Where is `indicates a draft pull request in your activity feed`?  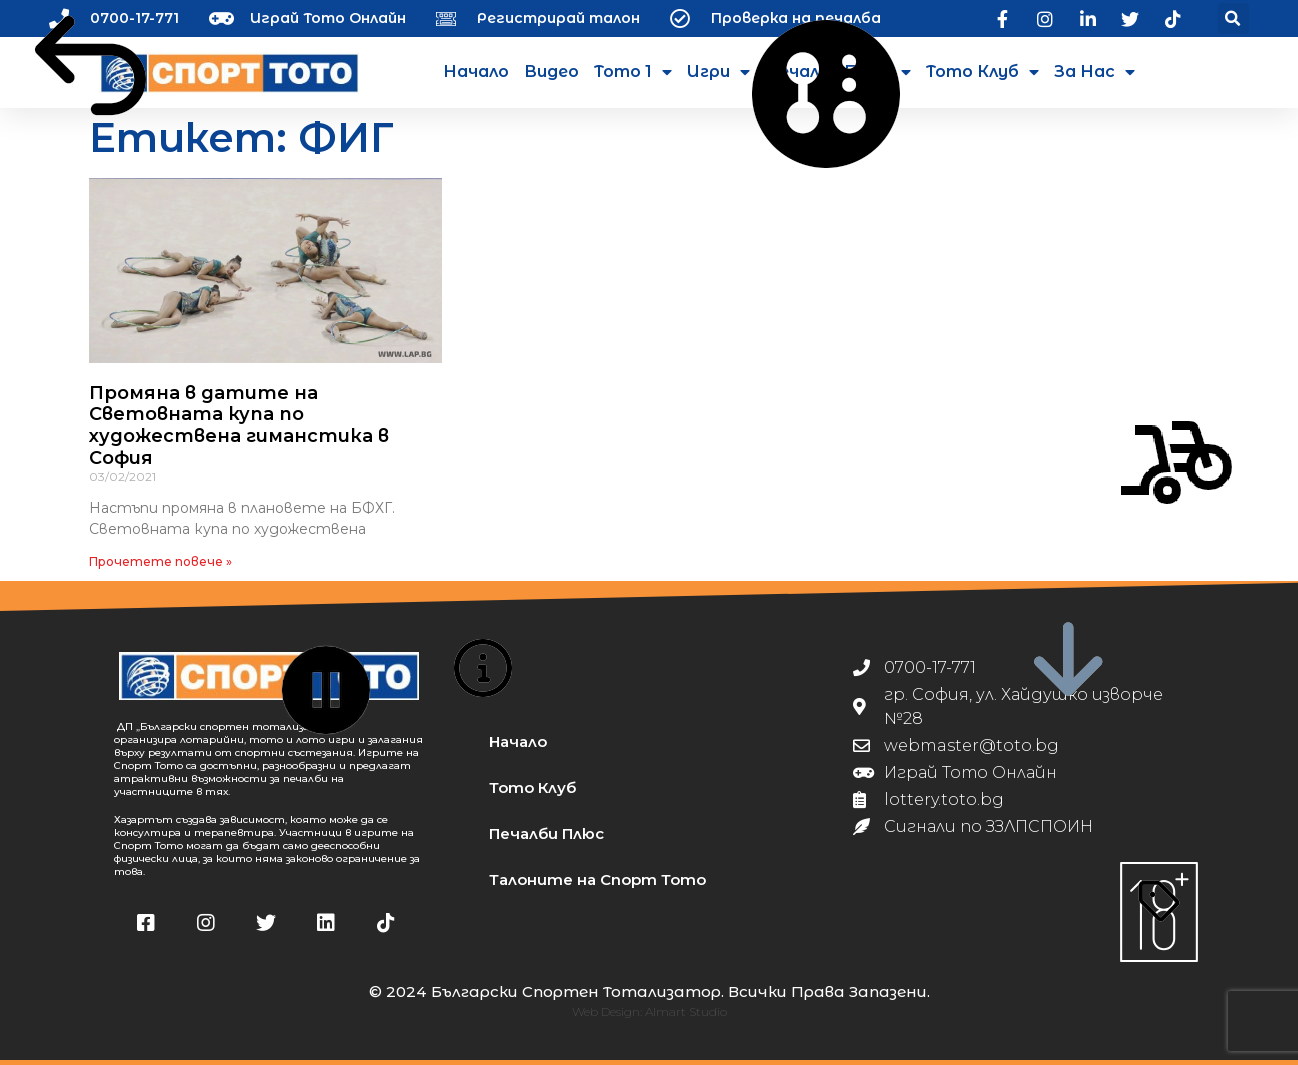 indicates a draft pull request in your activity feed is located at coordinates (826, 94).